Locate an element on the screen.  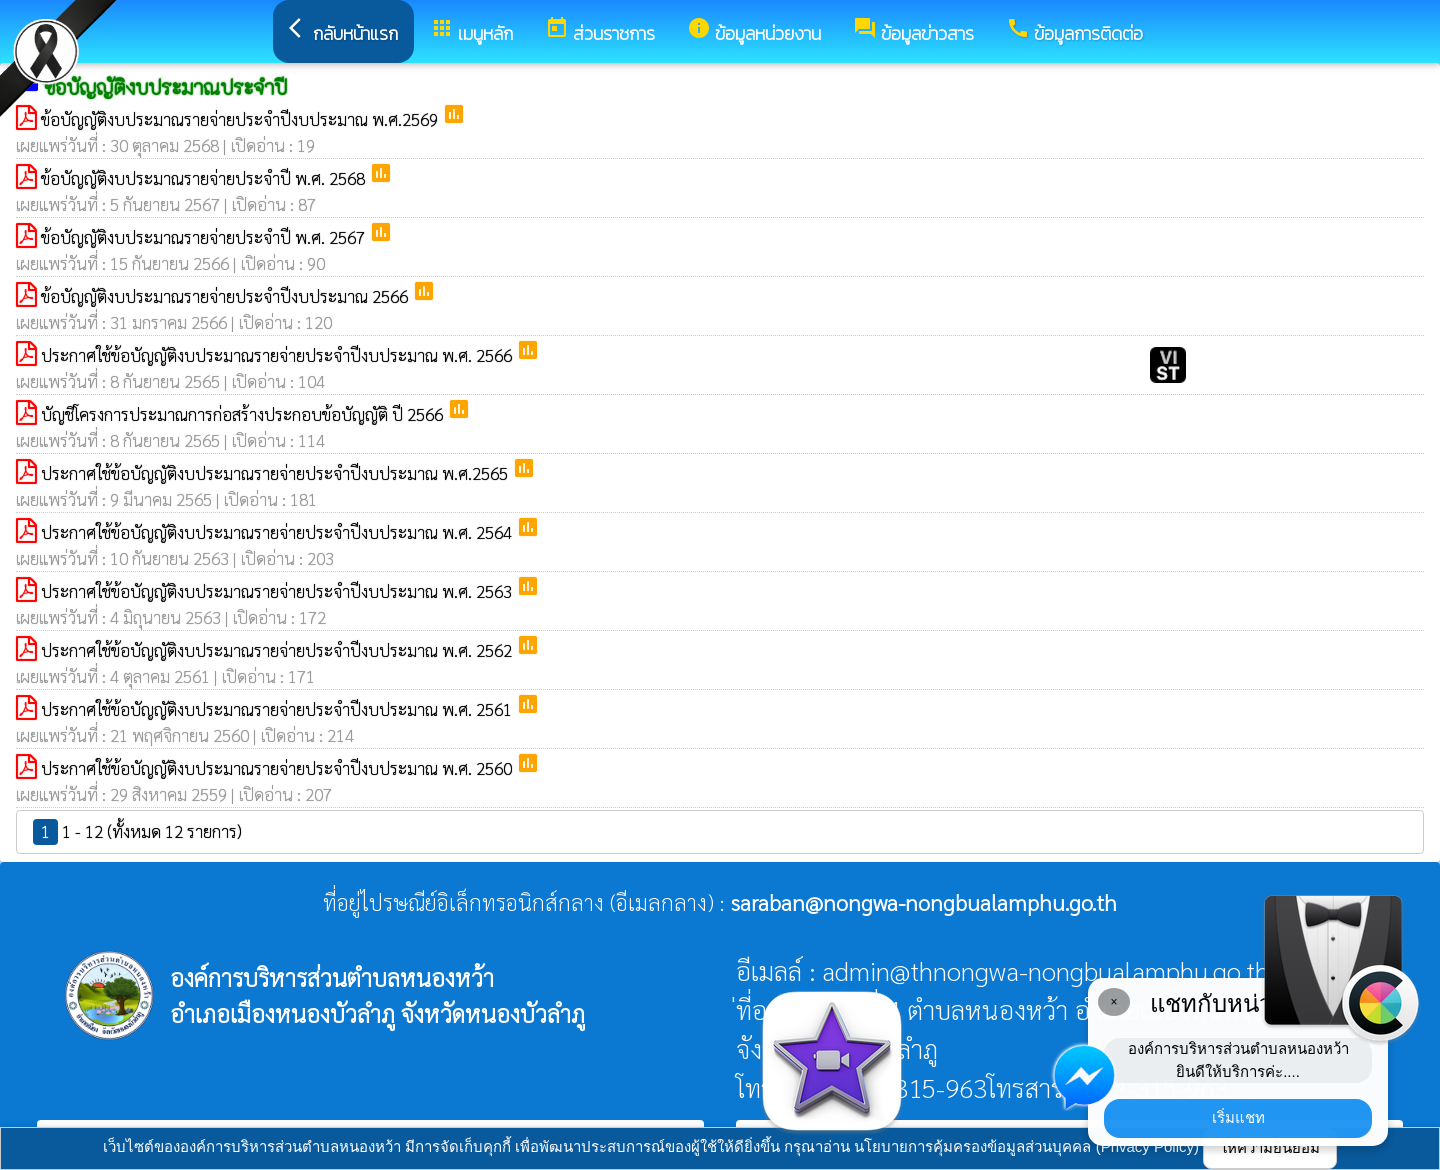
open iMovie video editing application is located at coordinates (832, 1061).